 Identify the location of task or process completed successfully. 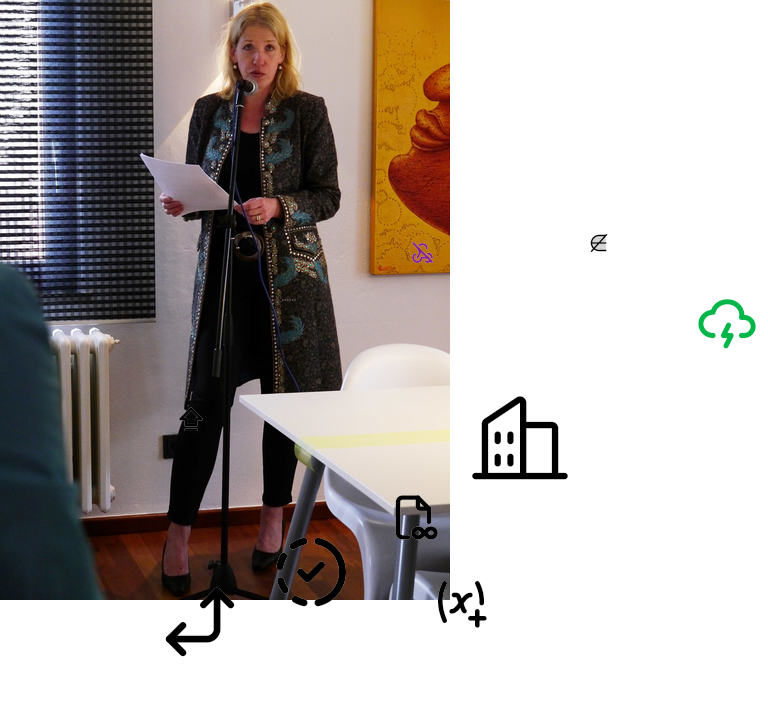
(311, 572).